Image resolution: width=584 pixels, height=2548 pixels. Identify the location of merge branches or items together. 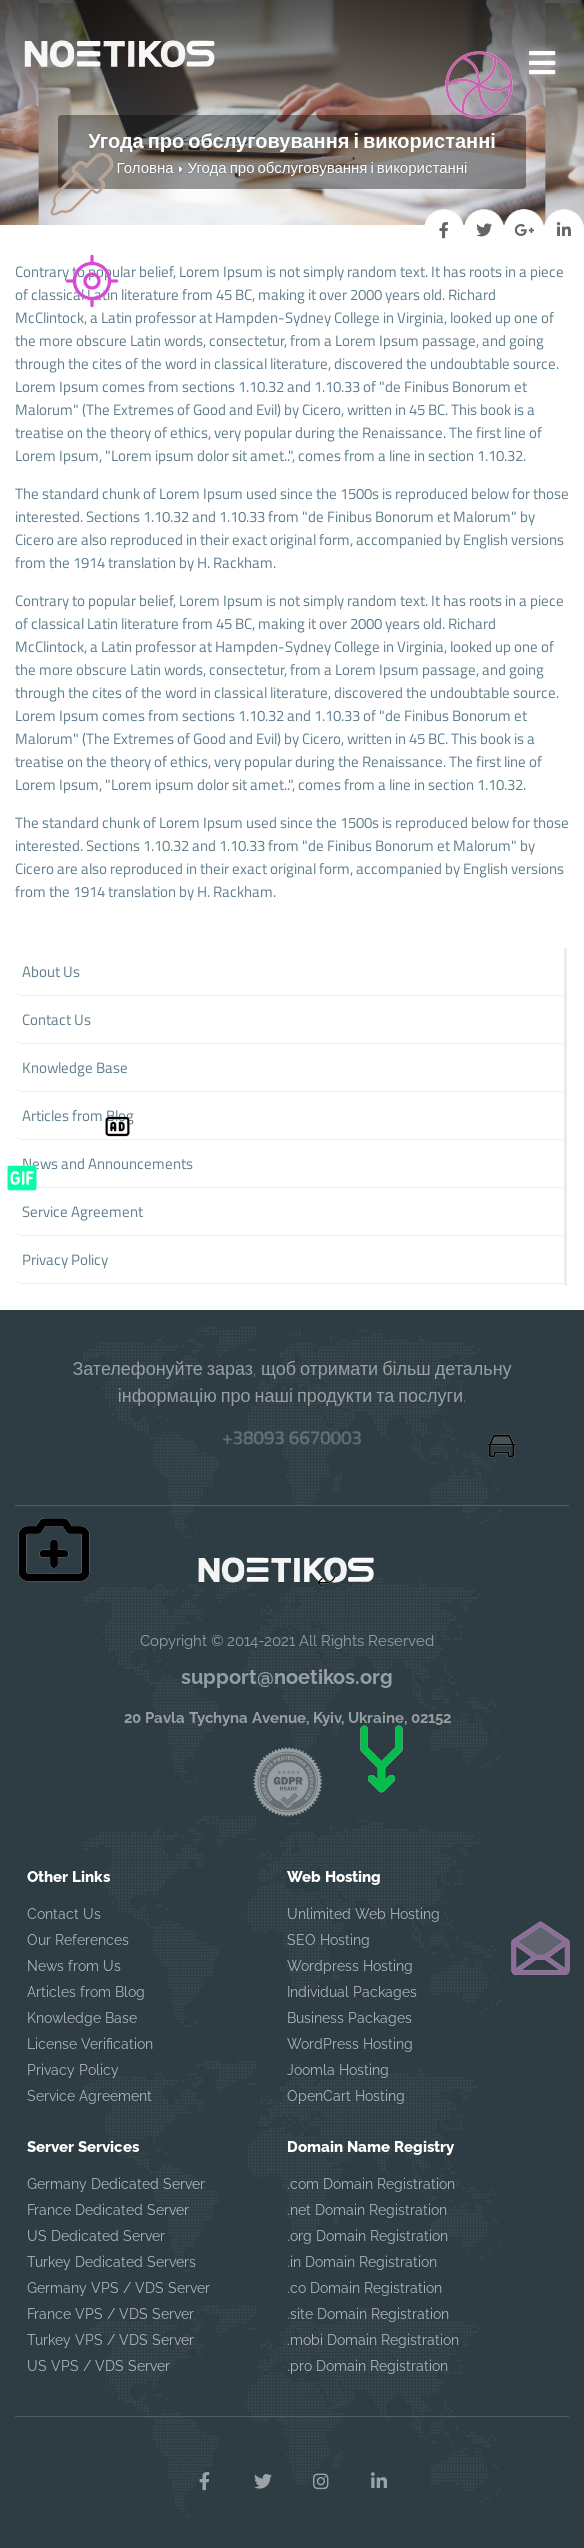
(381, 1756).